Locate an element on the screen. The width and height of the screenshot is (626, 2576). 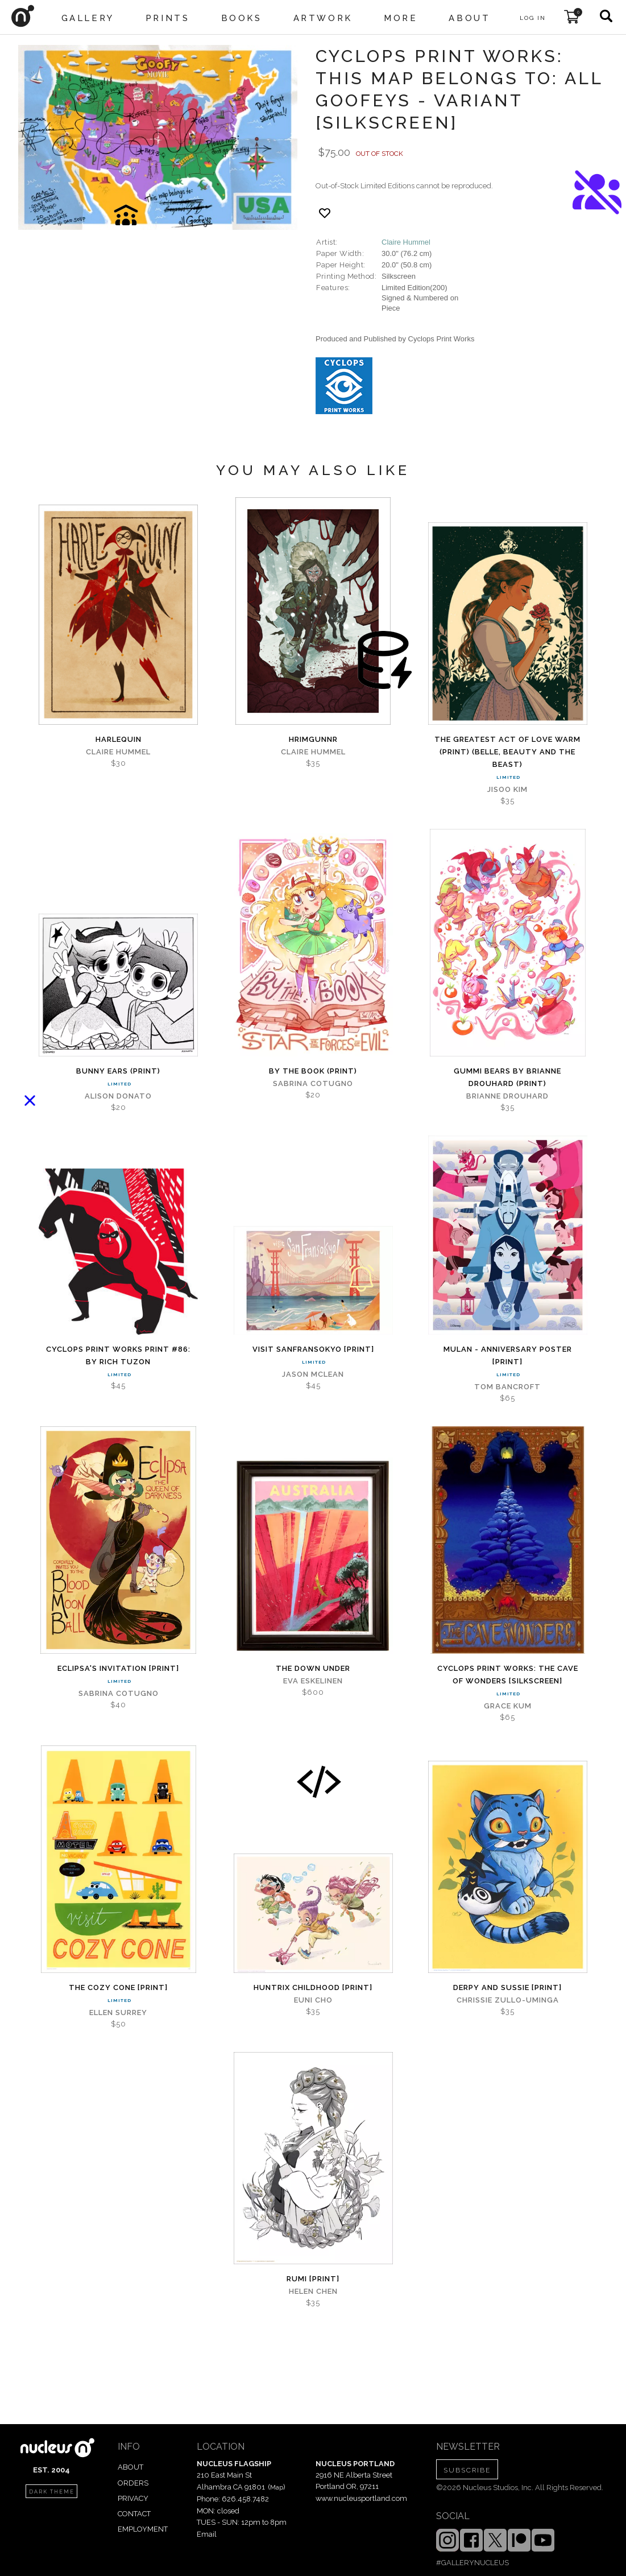
close or dismiss a dialog is located at coordinates (30, 1100).